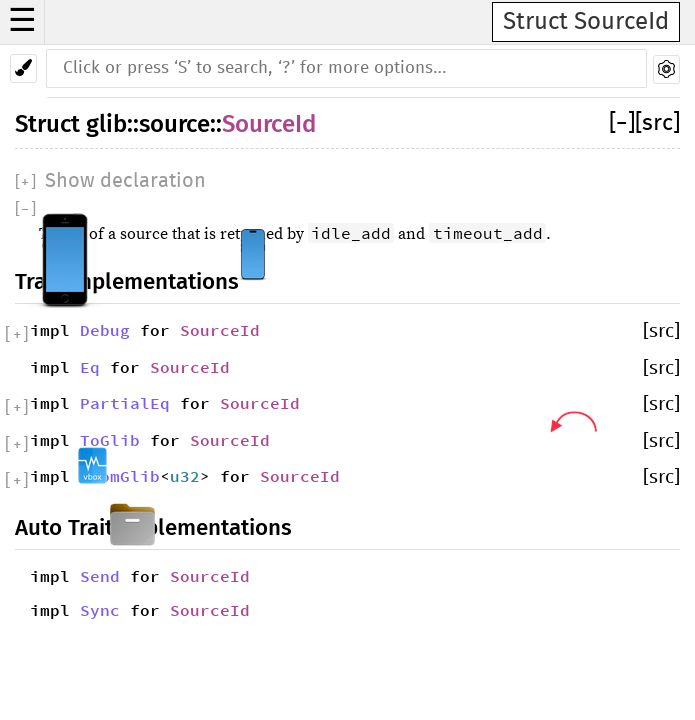 Image resolution: width=695 pixels, height=720 pixels. Describe the element at coordinates (132, 524) in the screenshot. I see `open file manager application` at that location.